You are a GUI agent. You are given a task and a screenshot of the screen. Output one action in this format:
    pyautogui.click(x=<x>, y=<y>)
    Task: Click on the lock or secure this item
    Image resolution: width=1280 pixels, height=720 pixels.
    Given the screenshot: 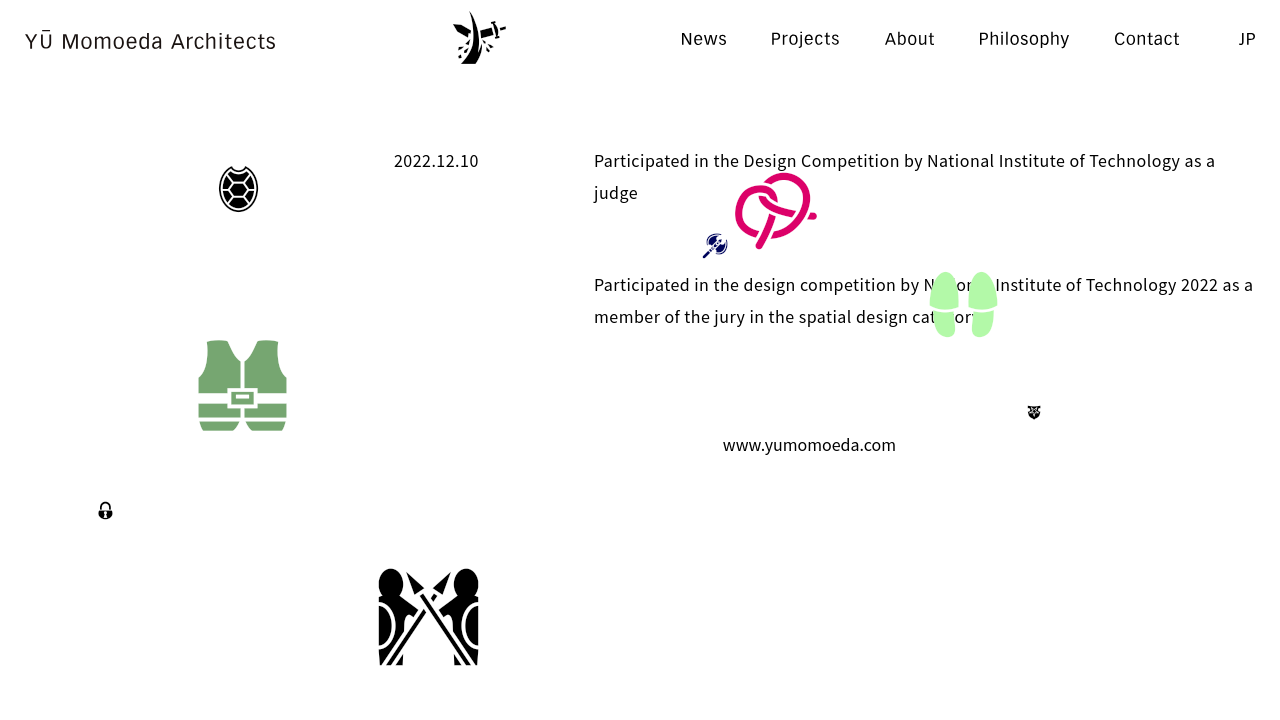 What is the action you would take?
    pyautogui.click(x=105, y=510)
    